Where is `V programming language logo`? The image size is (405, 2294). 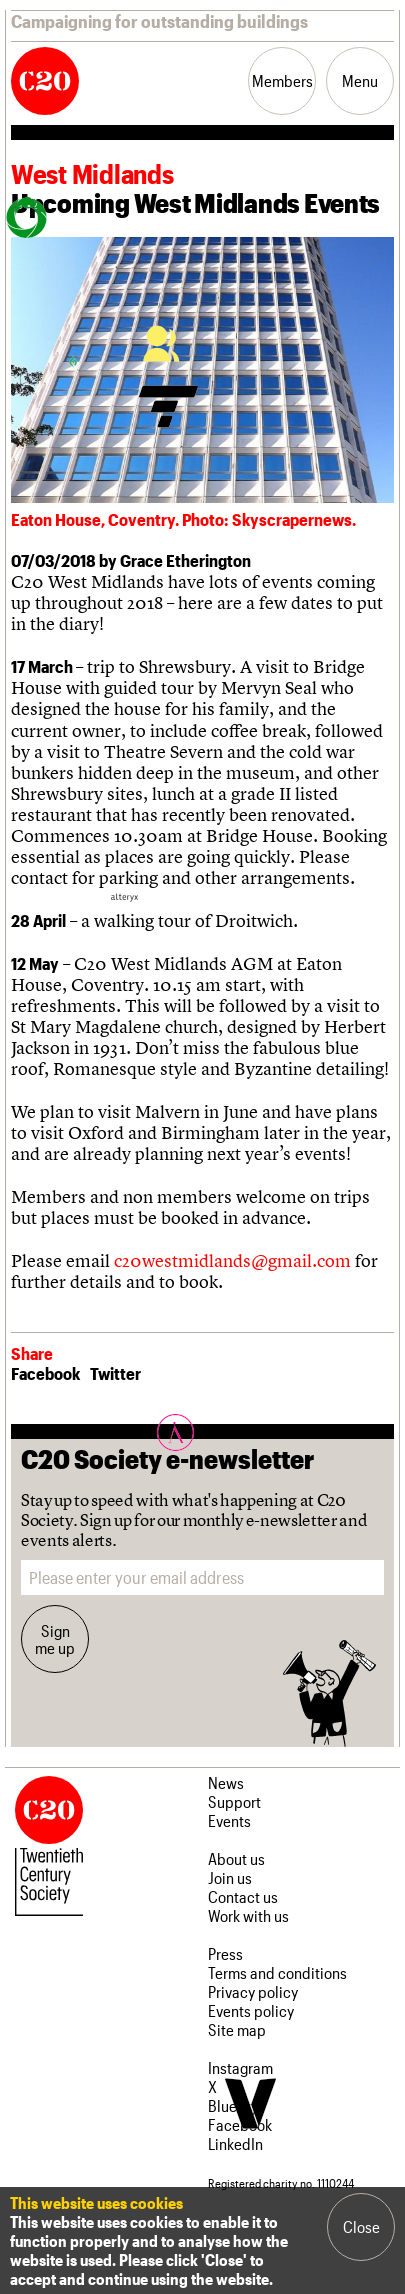
V programming language logo is located at coordinates (250, 2103).